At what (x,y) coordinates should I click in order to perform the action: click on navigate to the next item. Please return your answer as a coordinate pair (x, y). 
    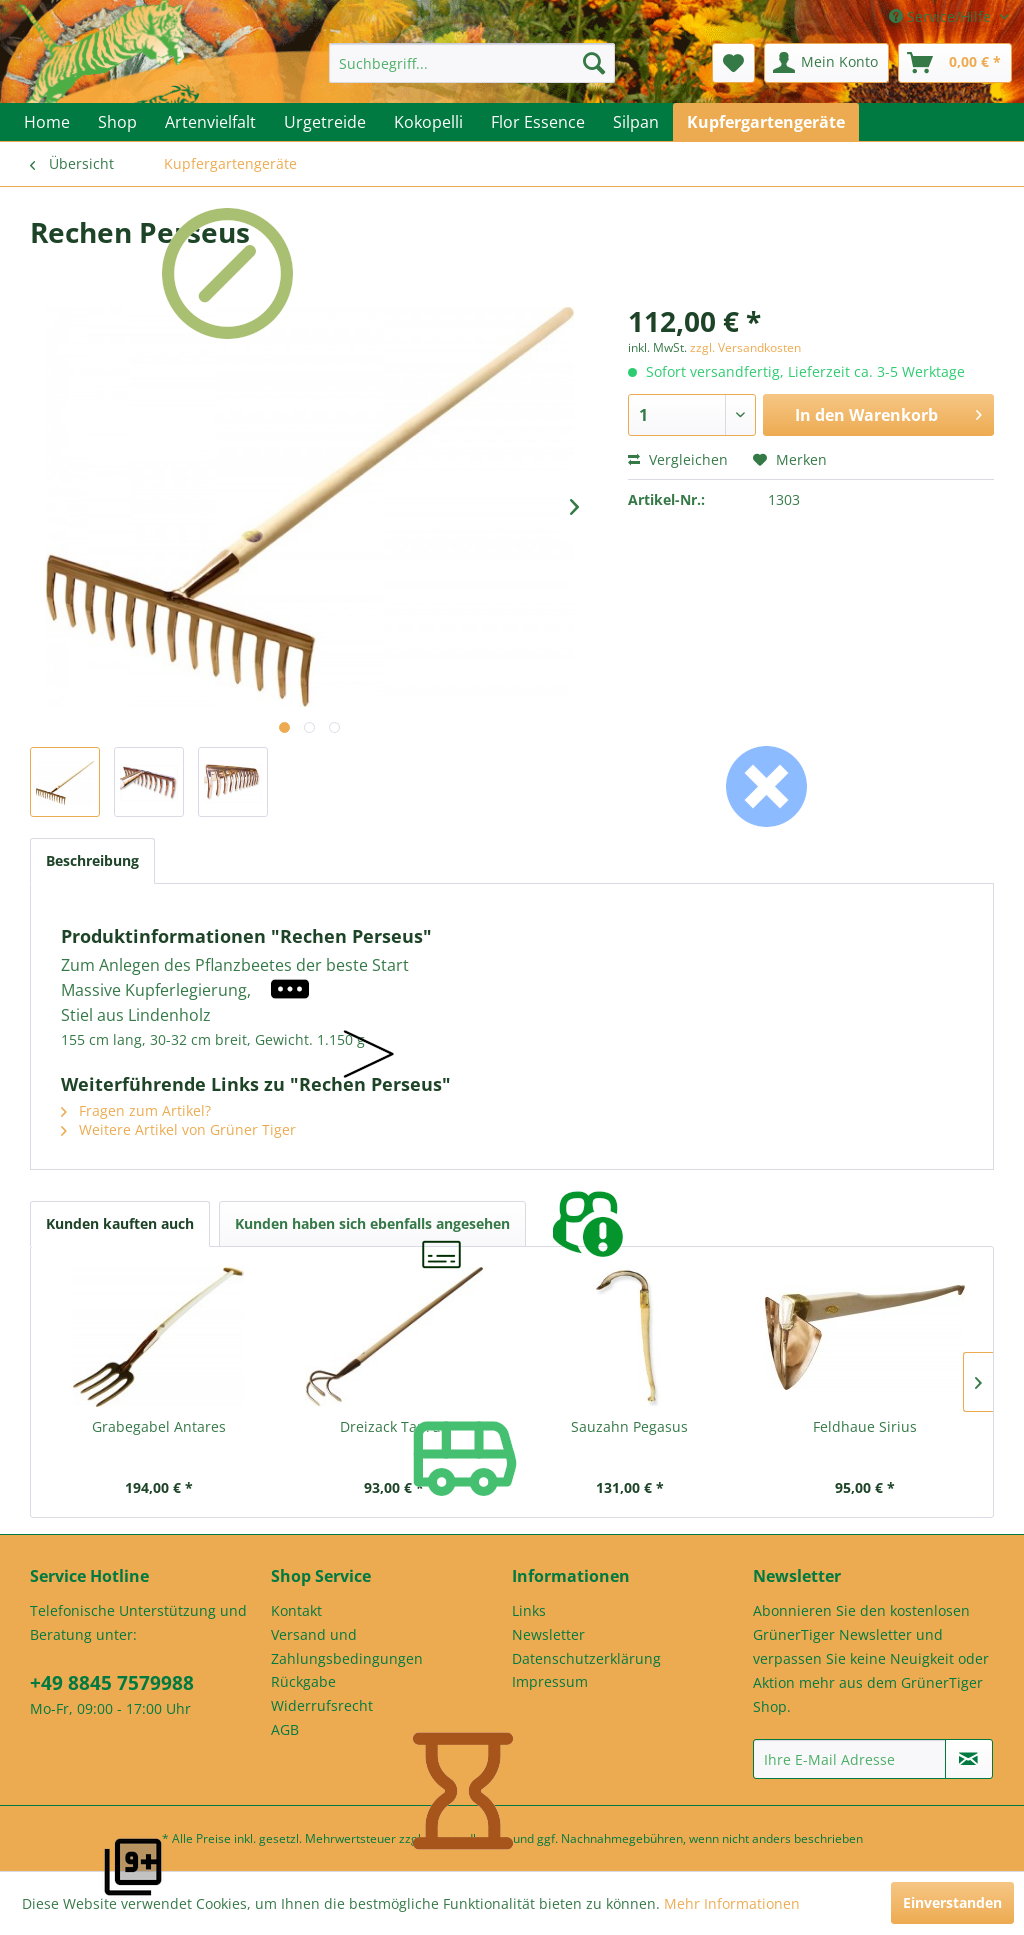
    Looking at the image, I should click on (365, 1054).